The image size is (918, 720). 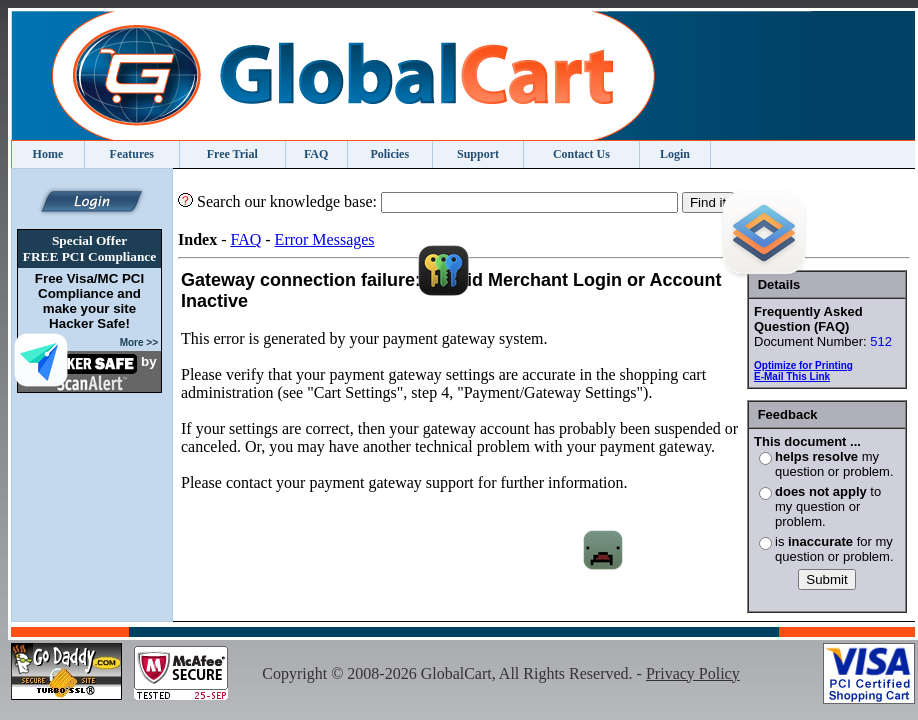 What do you see at coordinates (603, 550) in the screenshot?
I see `launch unturned game` at bounding box center [603, 550].